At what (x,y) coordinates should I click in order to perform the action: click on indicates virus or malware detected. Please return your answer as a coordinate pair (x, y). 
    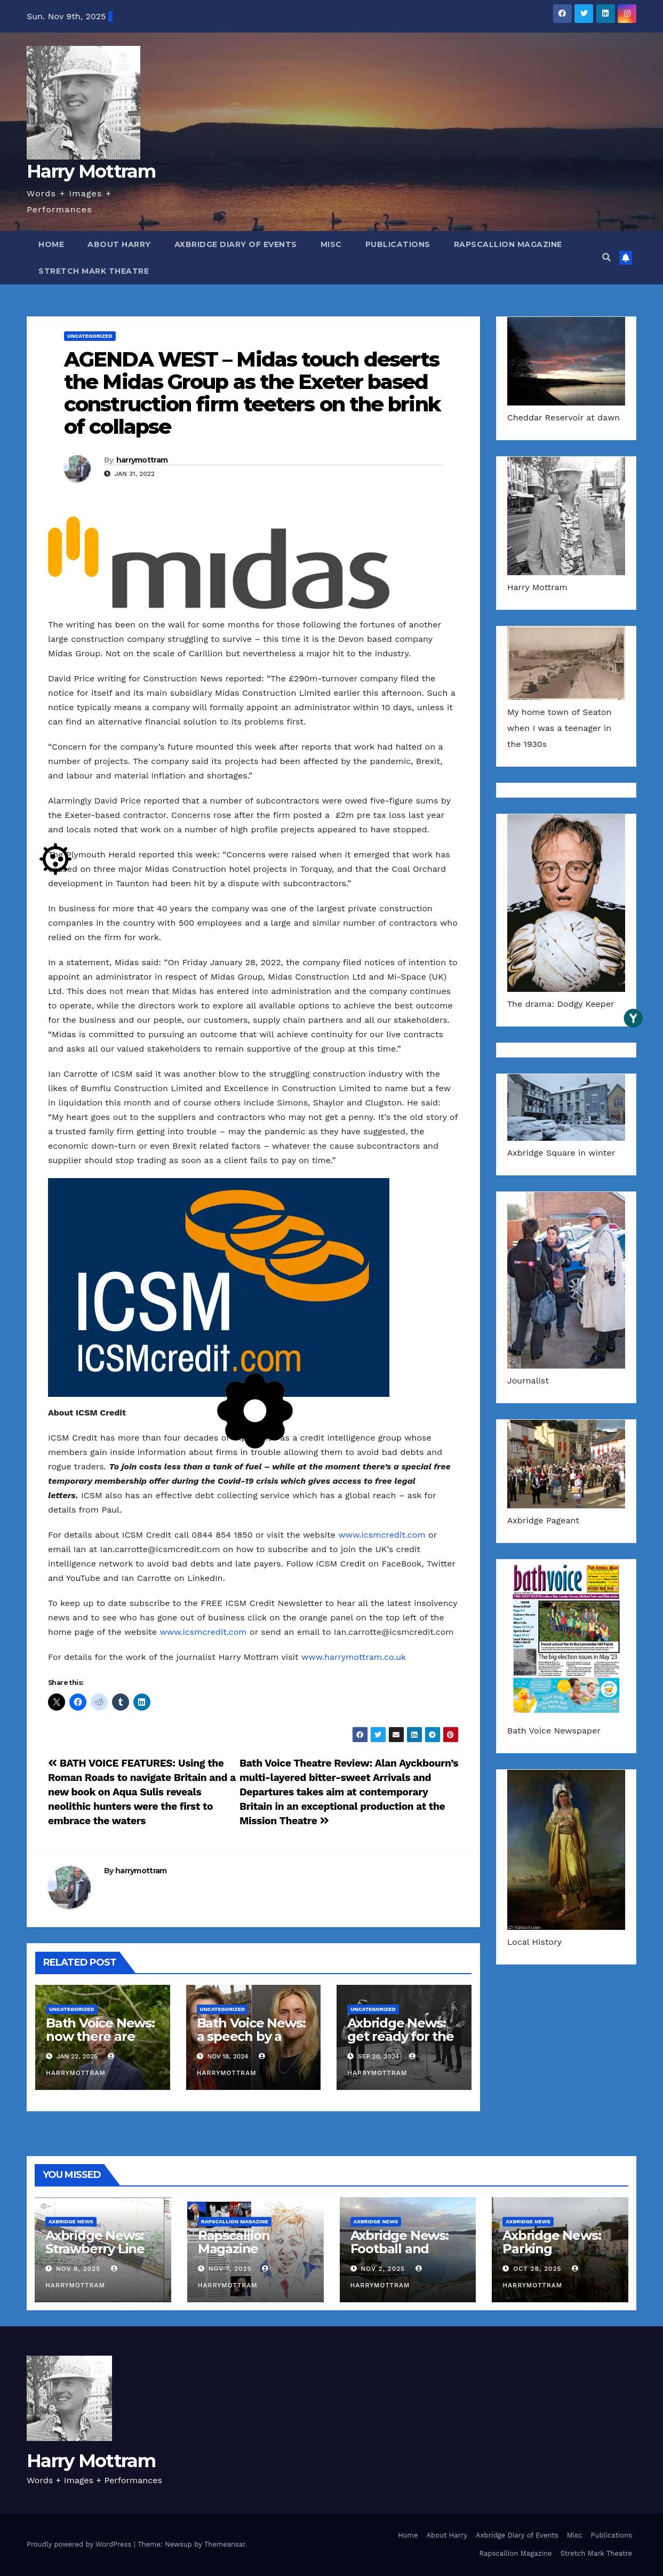
    Looking at the image, I should click on (55, 859).